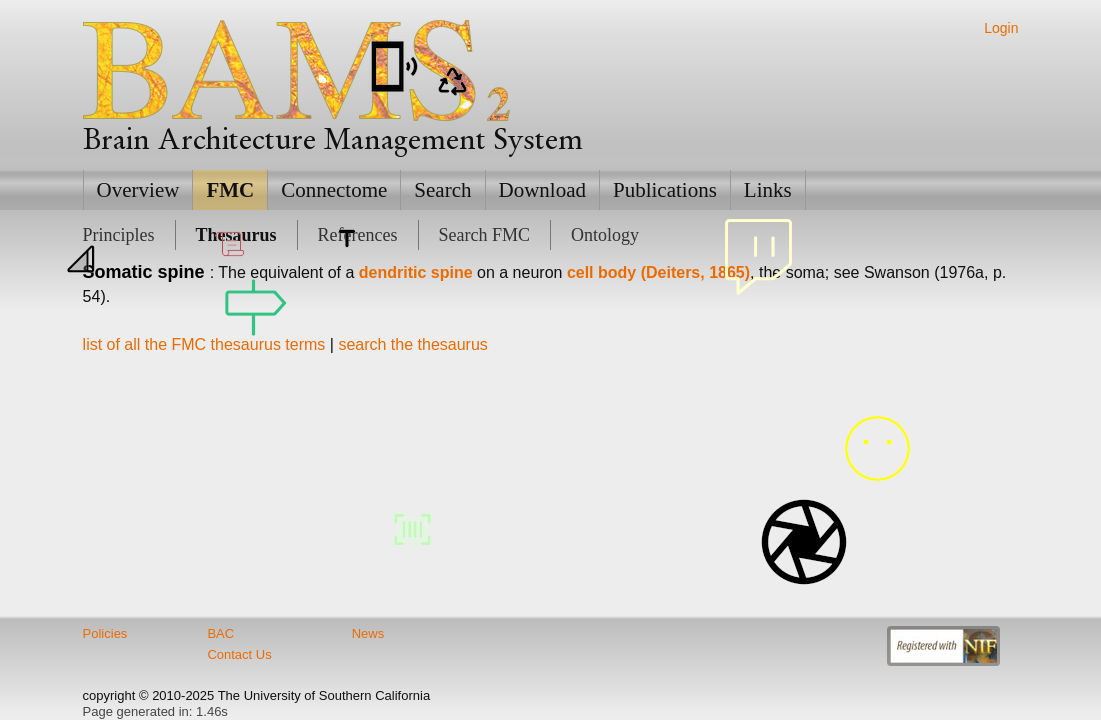 This screenshot has width=1101, height=720. What do you see at coordinates (412, 529) in the screenshot?
I see `scan a barcode` at bounding box center [412, 529].